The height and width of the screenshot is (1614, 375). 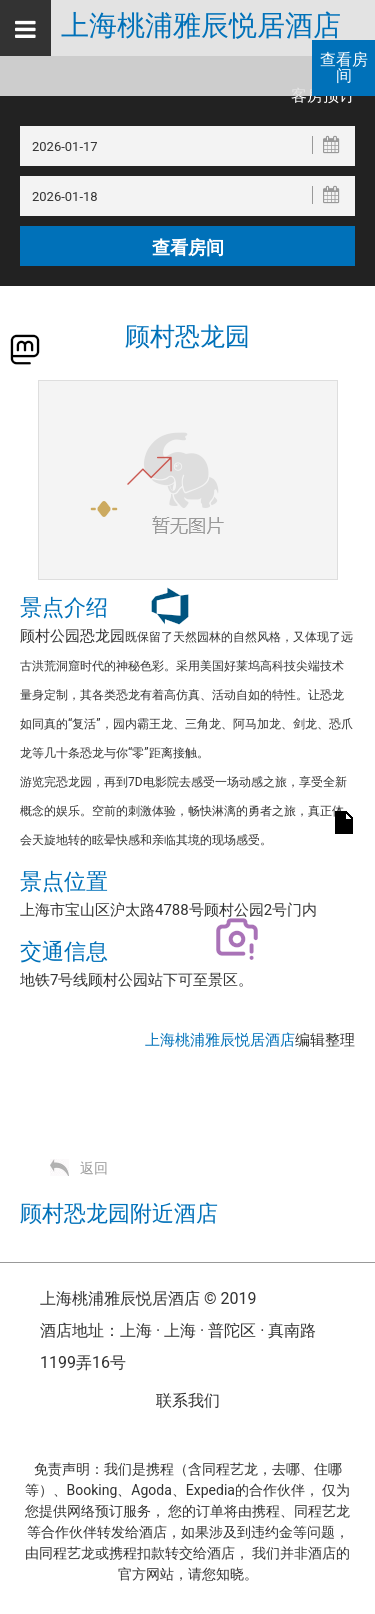 What do you see at coordinates (104, 509) in the screenshot?
I see `align keyframe to horizontal center` at bounding box center [104, 509].